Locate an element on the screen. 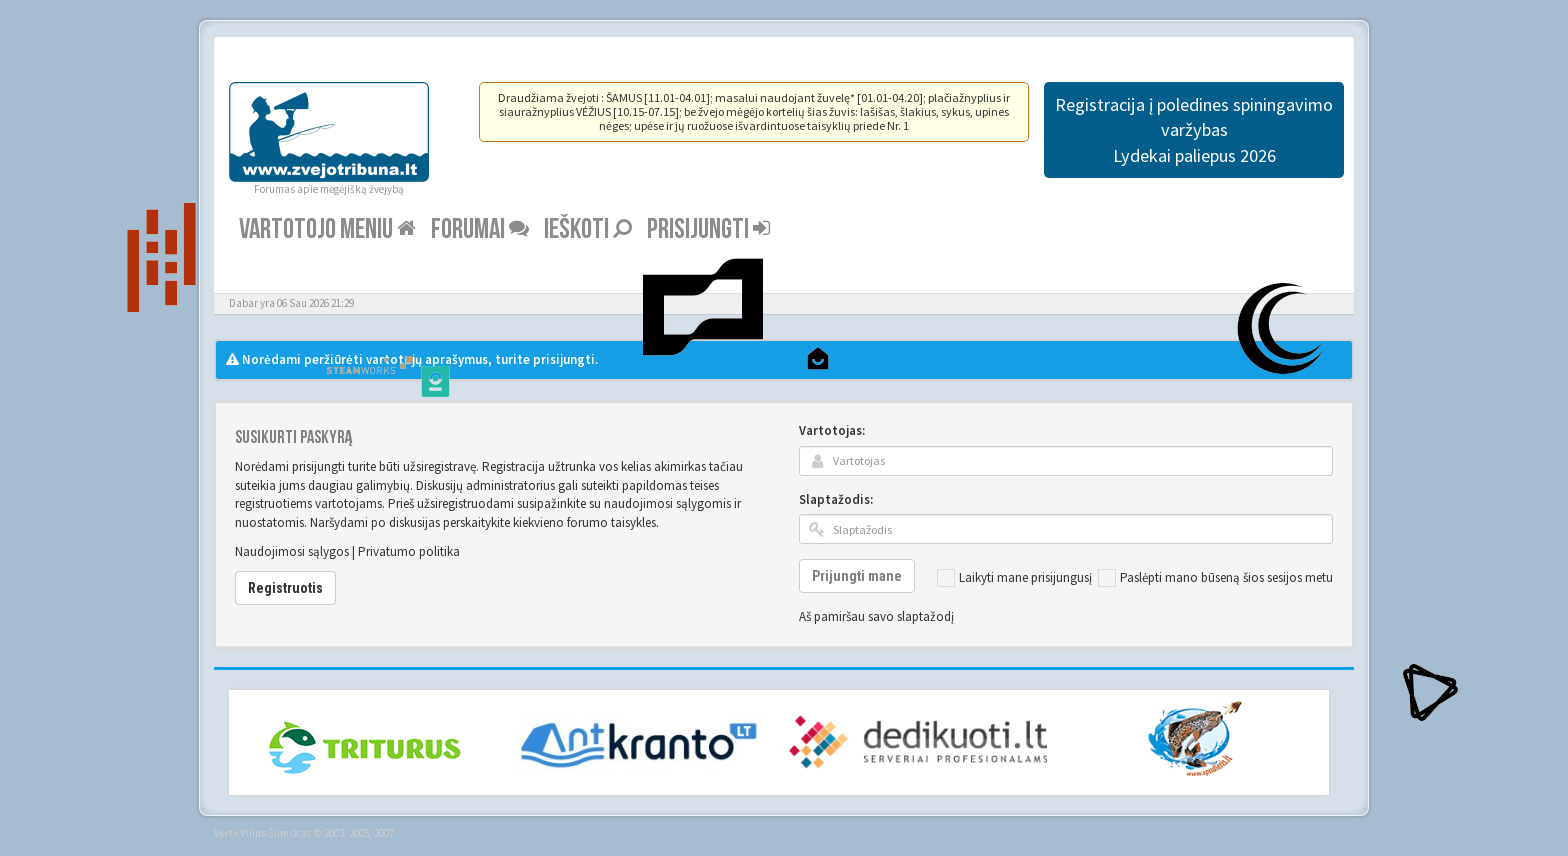 The height and width of the screenshot is (856, 1568). view passport or travel document is located at coordinates (435, 381).